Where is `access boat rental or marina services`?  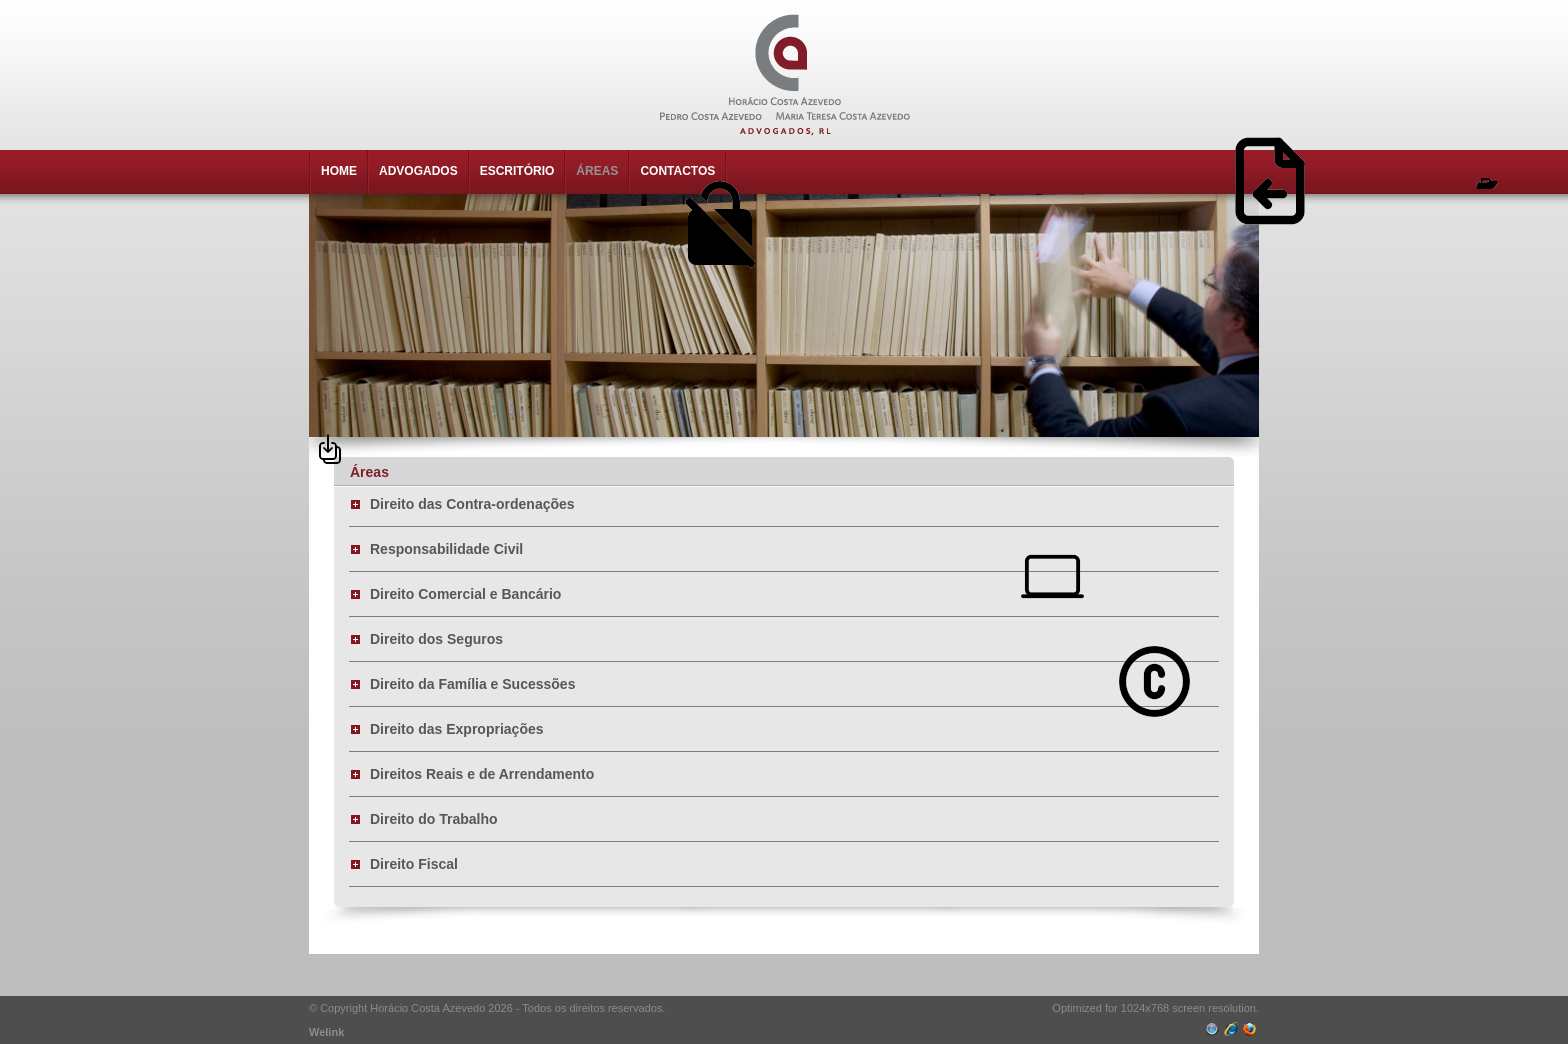 access boat rental or marina services is located at coordinates (1487, 183).